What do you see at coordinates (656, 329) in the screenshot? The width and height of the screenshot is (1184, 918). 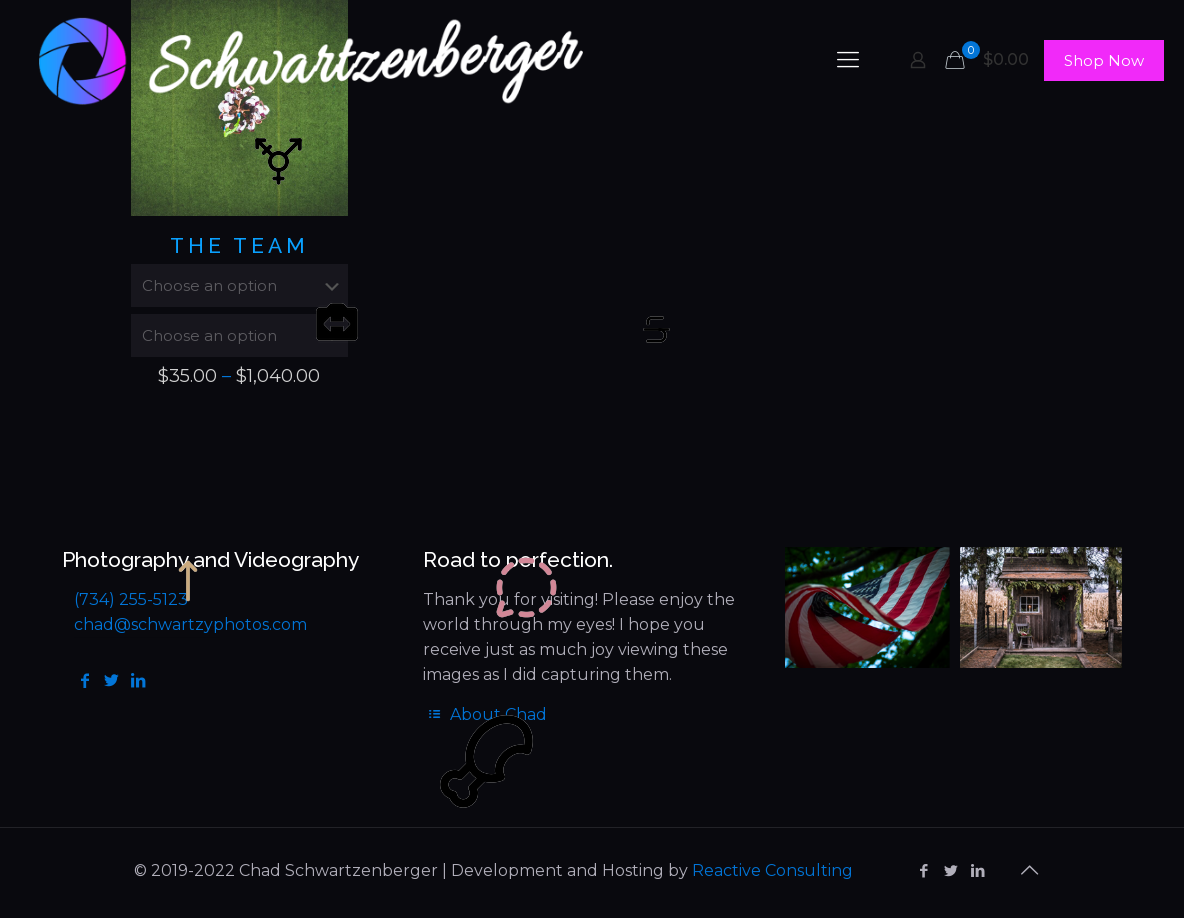 I see `apply strikethrough formatting to selected text` at bounding box center [656, 329].